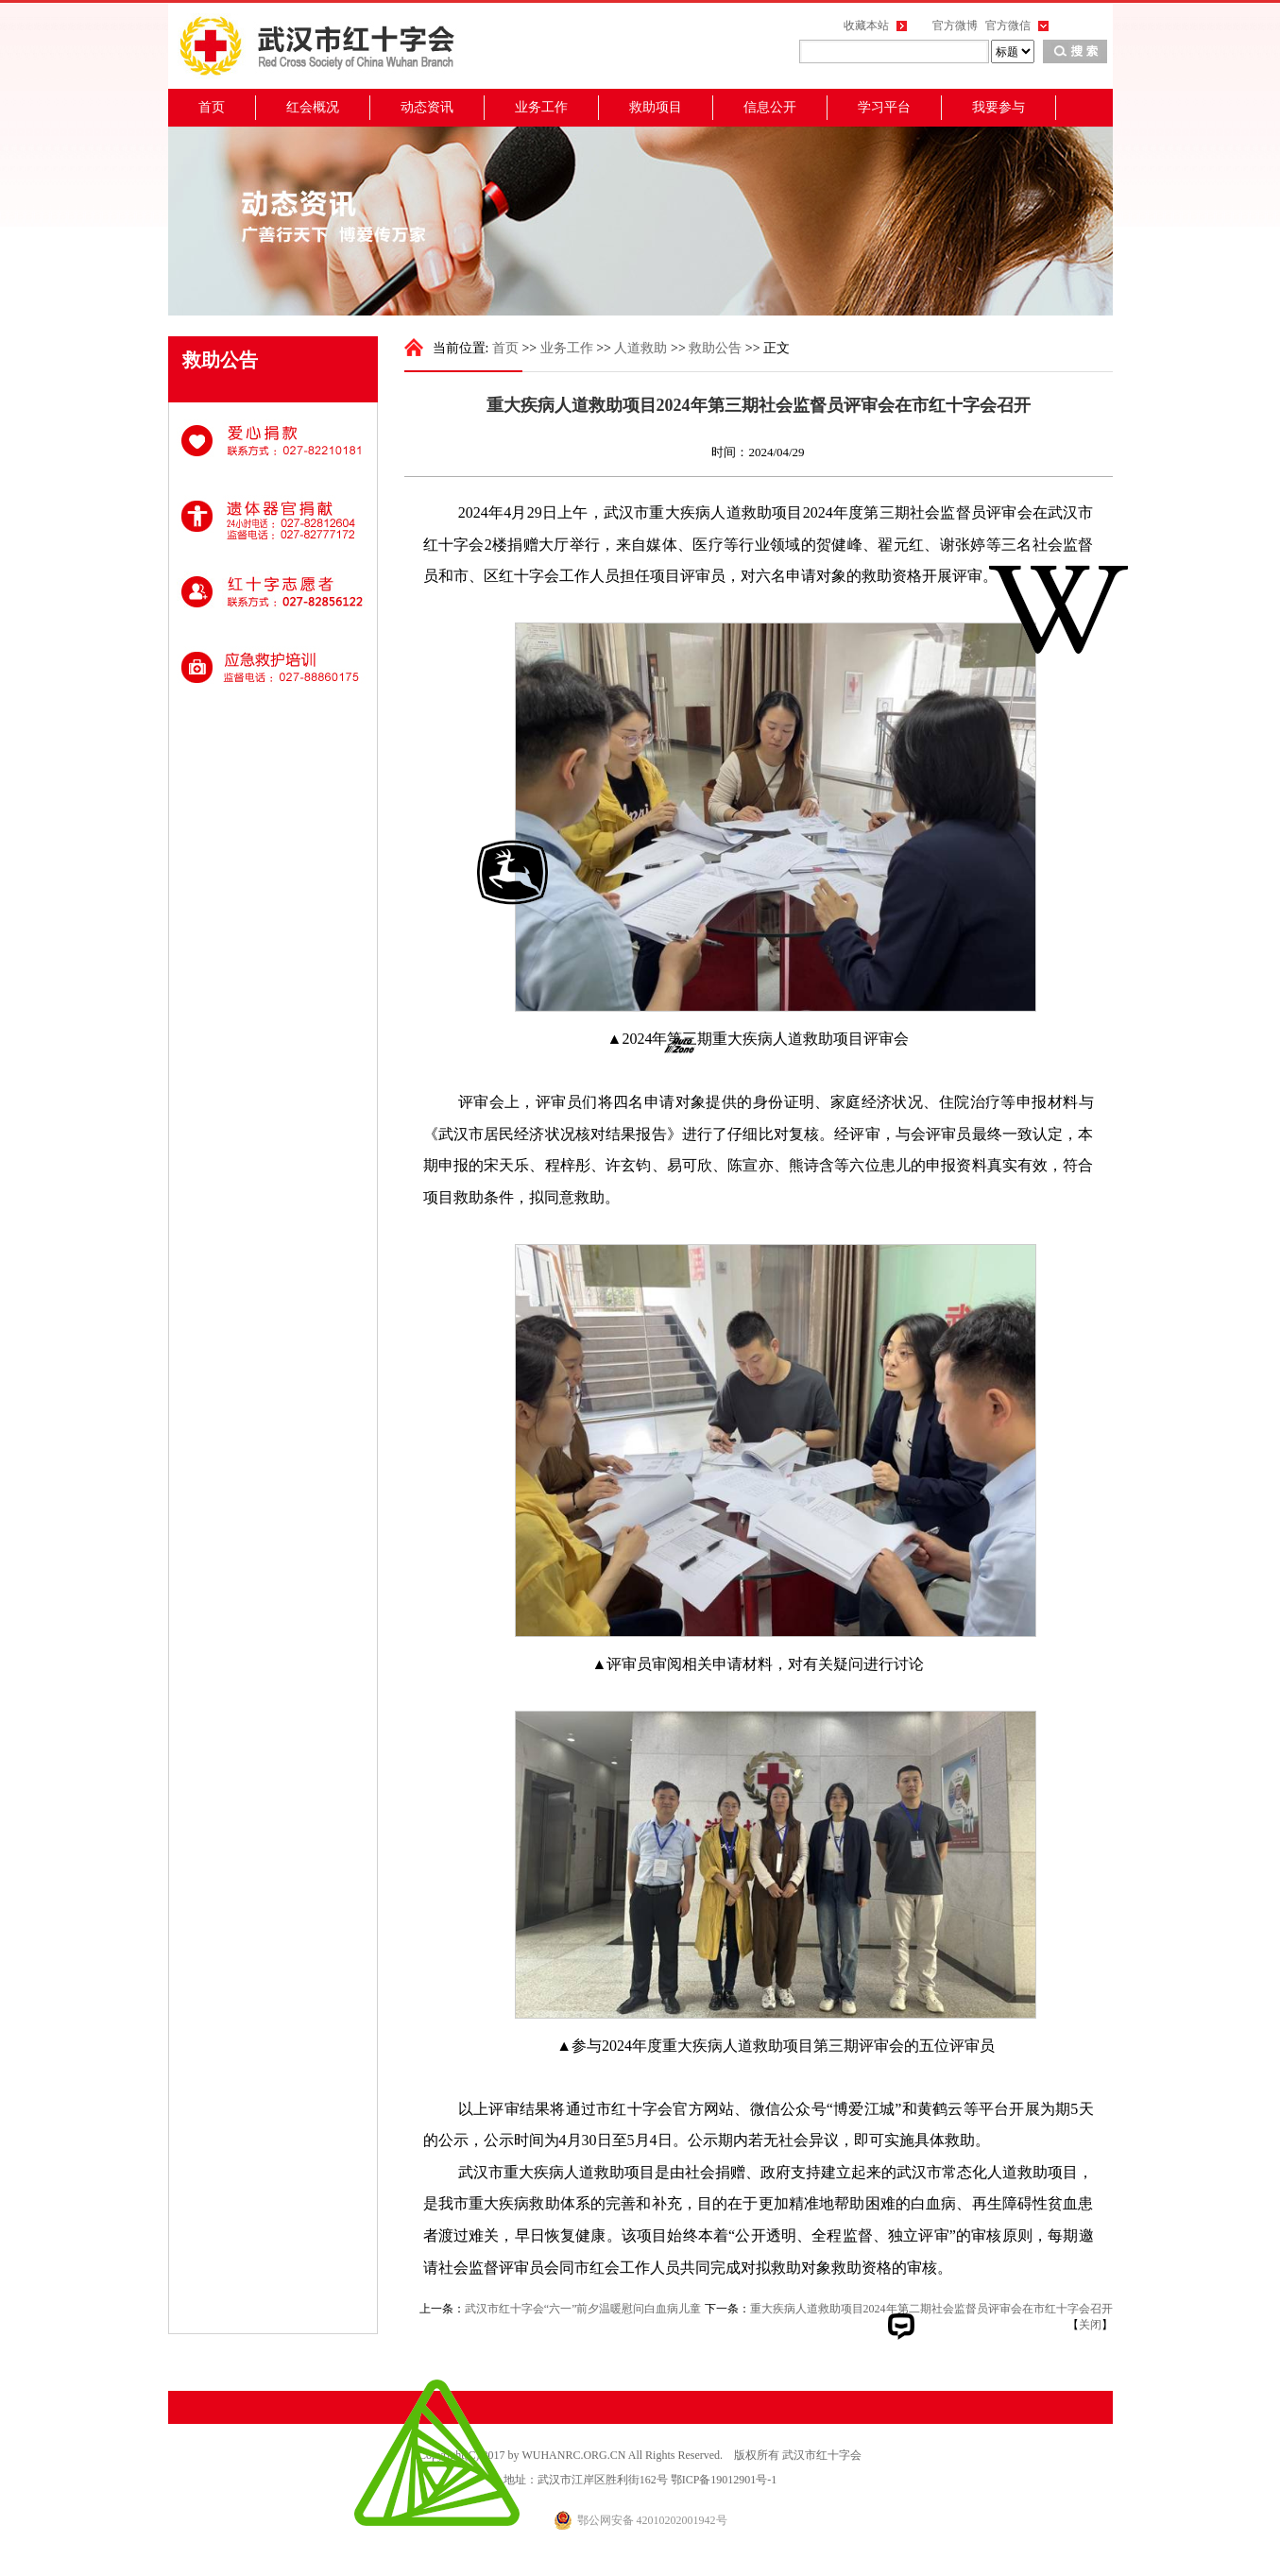 This screenshot has width=1280, height=2576. What do you see at coordinates (1058, 609) in the screenshot?
I see `open Wikipedia` at bounding box center [1058, 609].